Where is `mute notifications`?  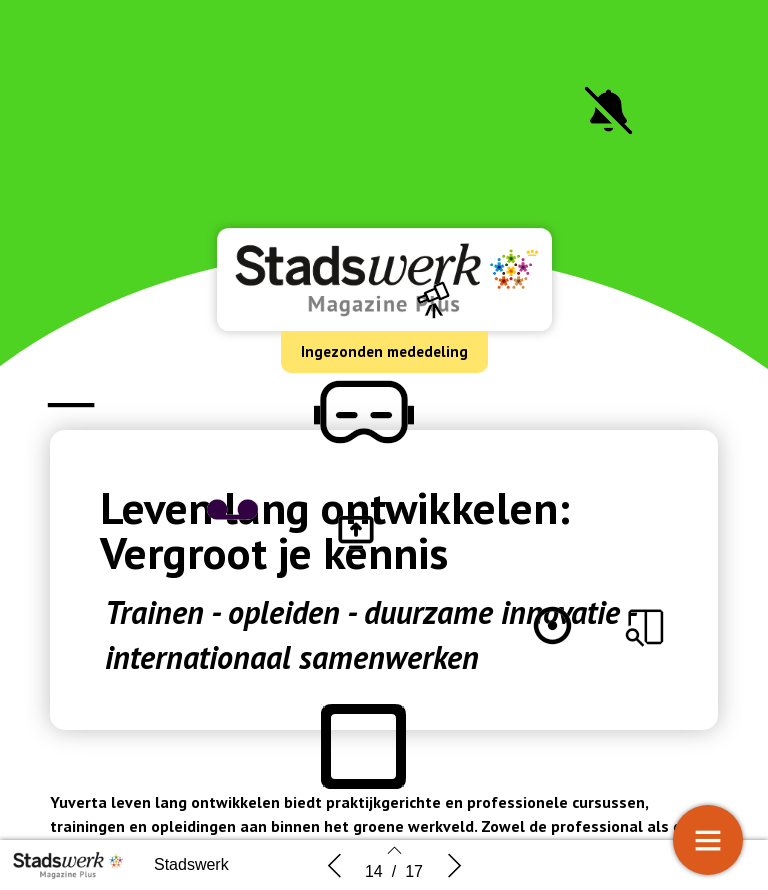
mute notifications is located at coordinates (608, 110).